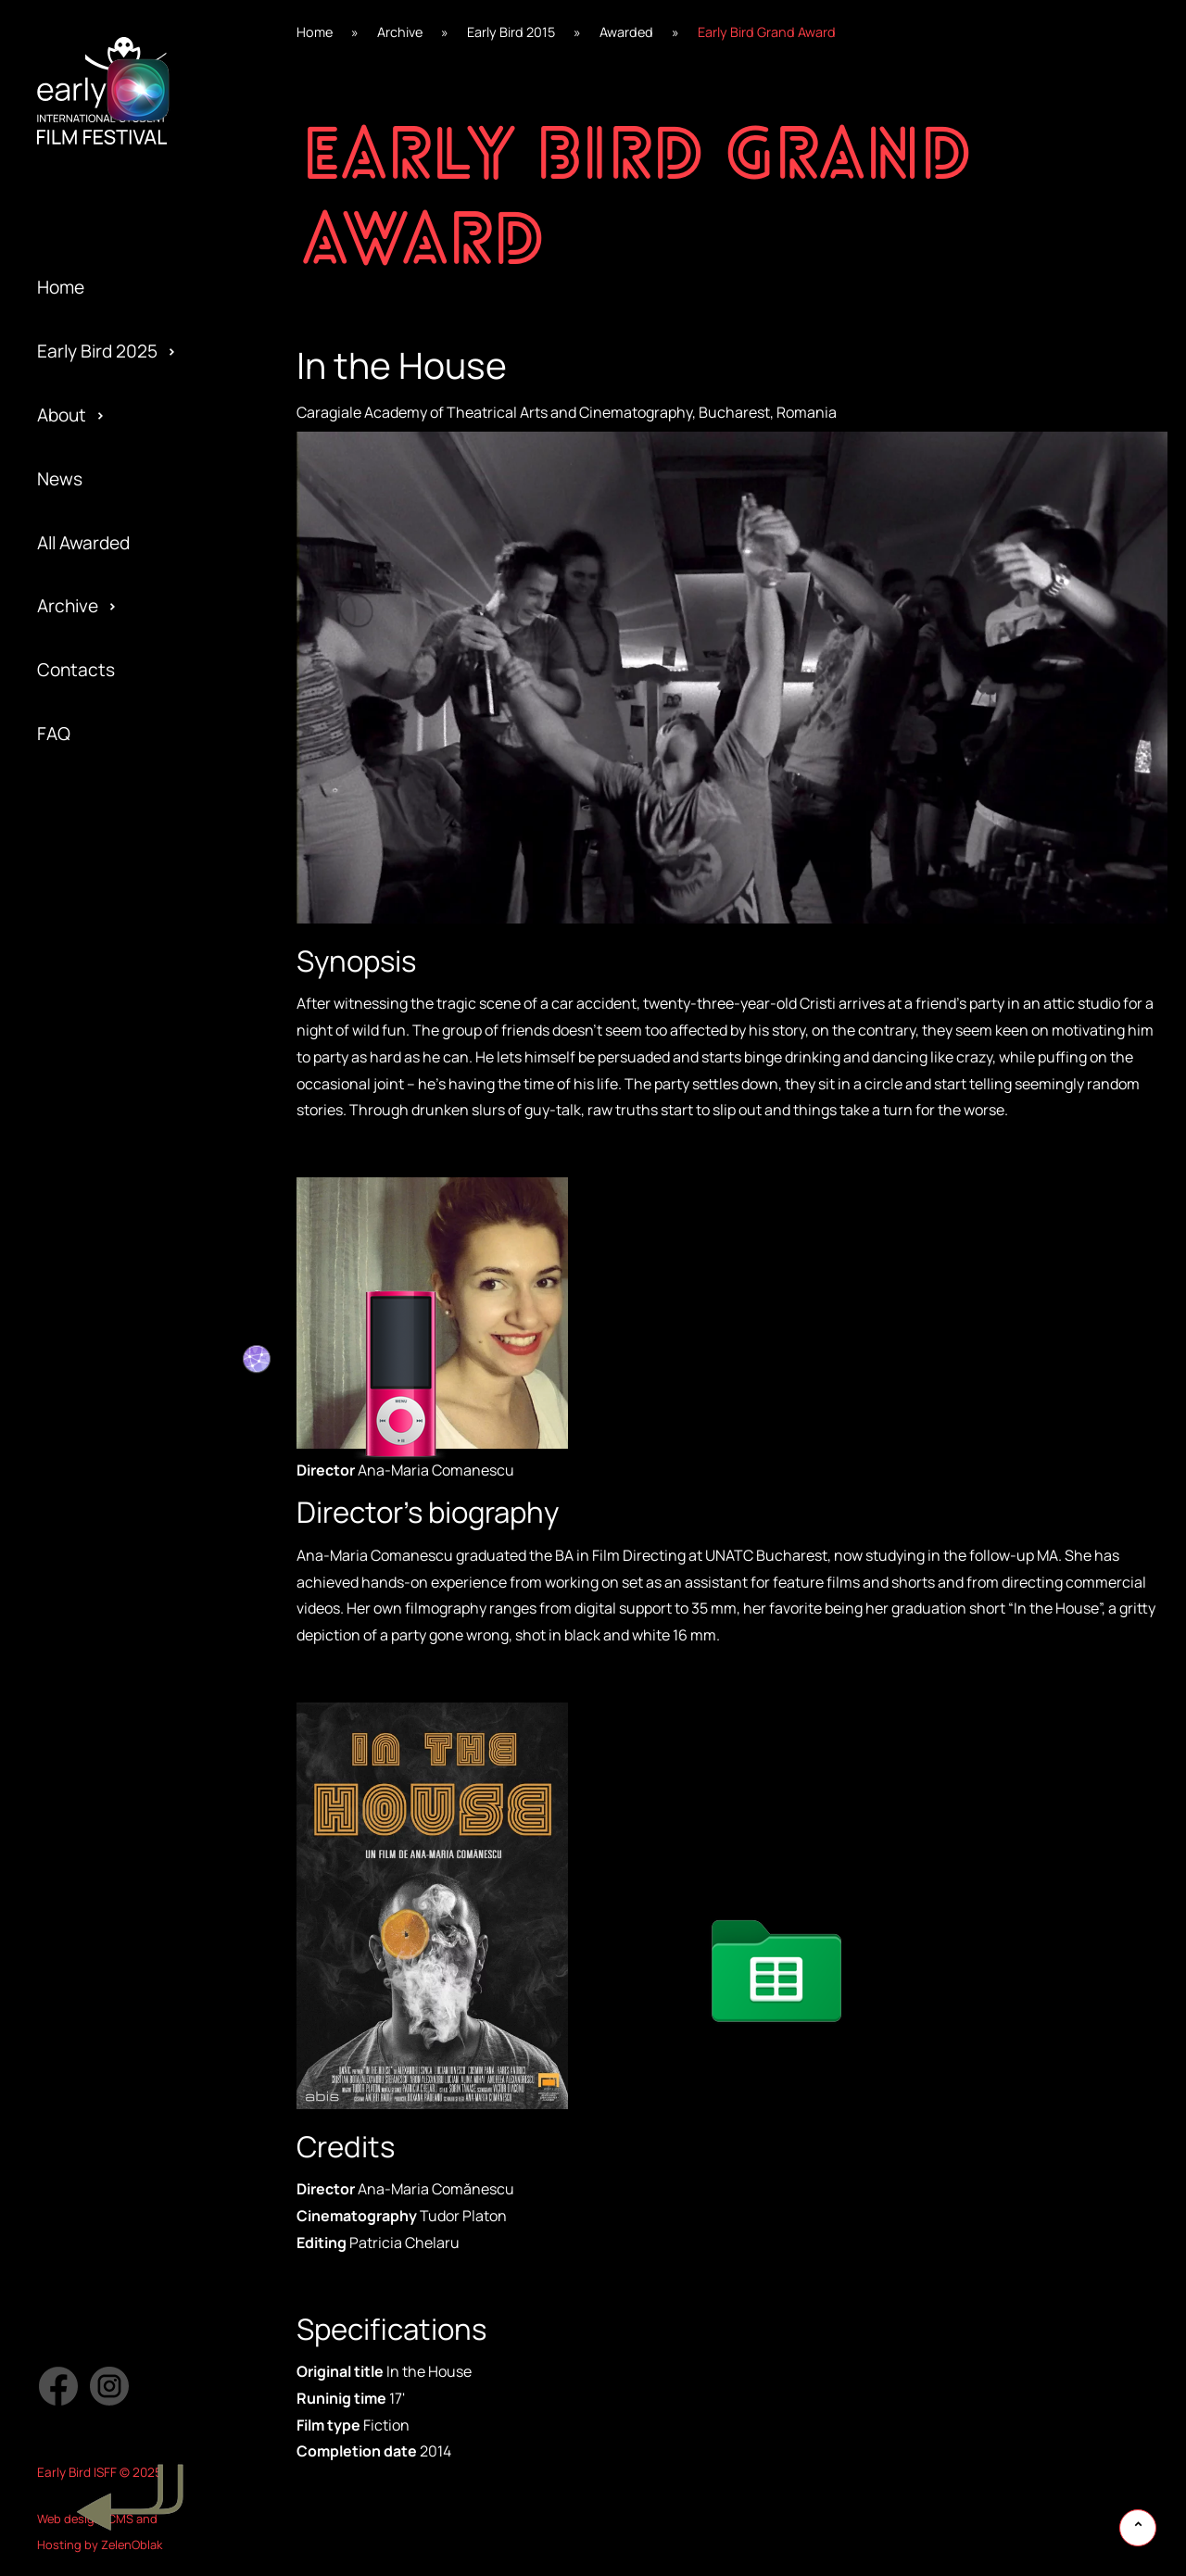  I want to click on connect or sync a pink iPod nano device, so click(399, 1376).